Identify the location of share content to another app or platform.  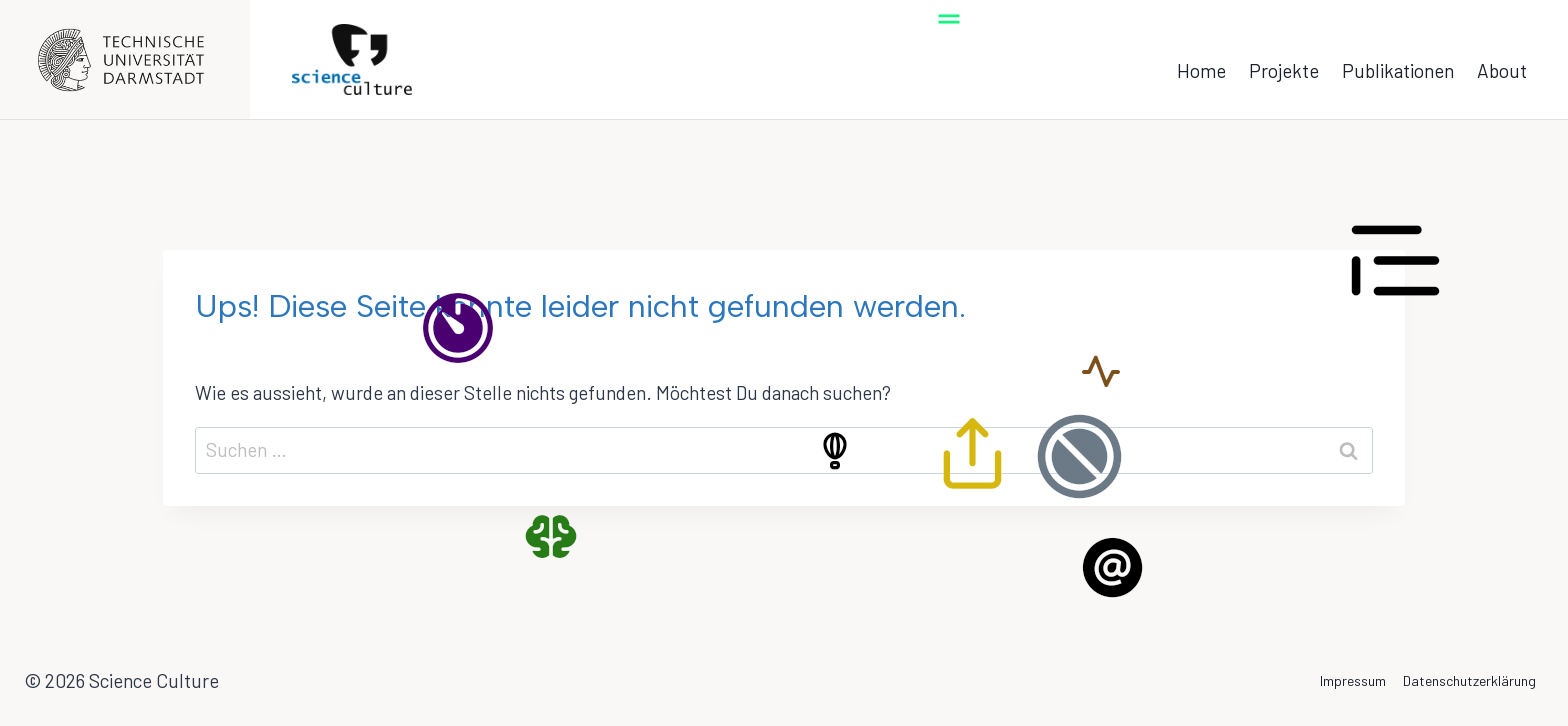
(972, 453).